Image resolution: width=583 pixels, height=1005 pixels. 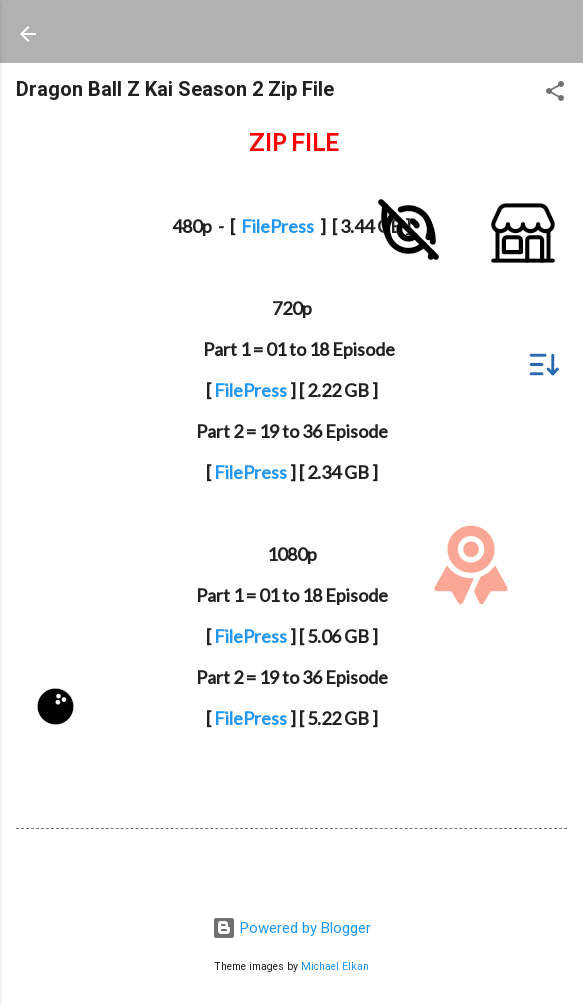 What do you see at coordinates (471, 565) in the screenshot?
I see `indicates an award or achievement` at bounding box center [471, 565].